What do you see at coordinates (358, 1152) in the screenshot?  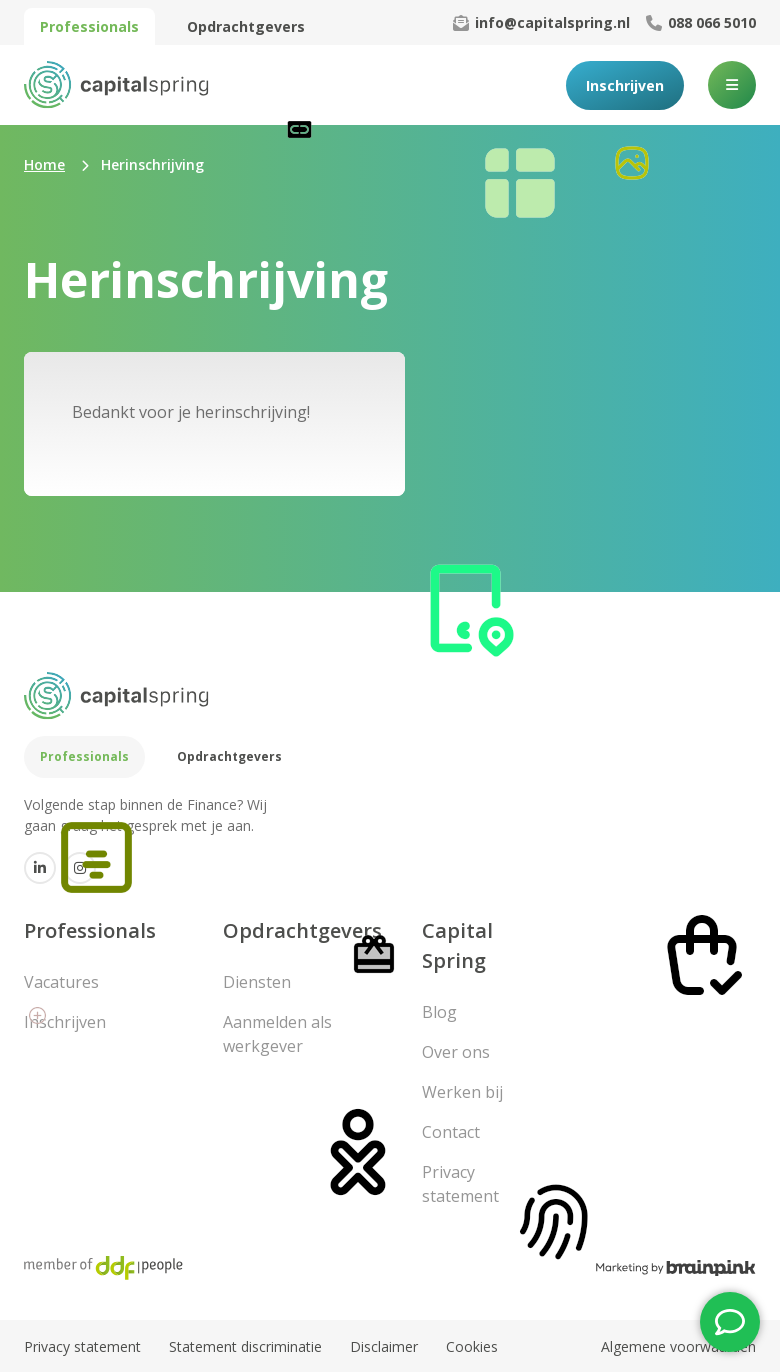 I see `open sugarizer learning platform` at bounding box center [358, 1152].